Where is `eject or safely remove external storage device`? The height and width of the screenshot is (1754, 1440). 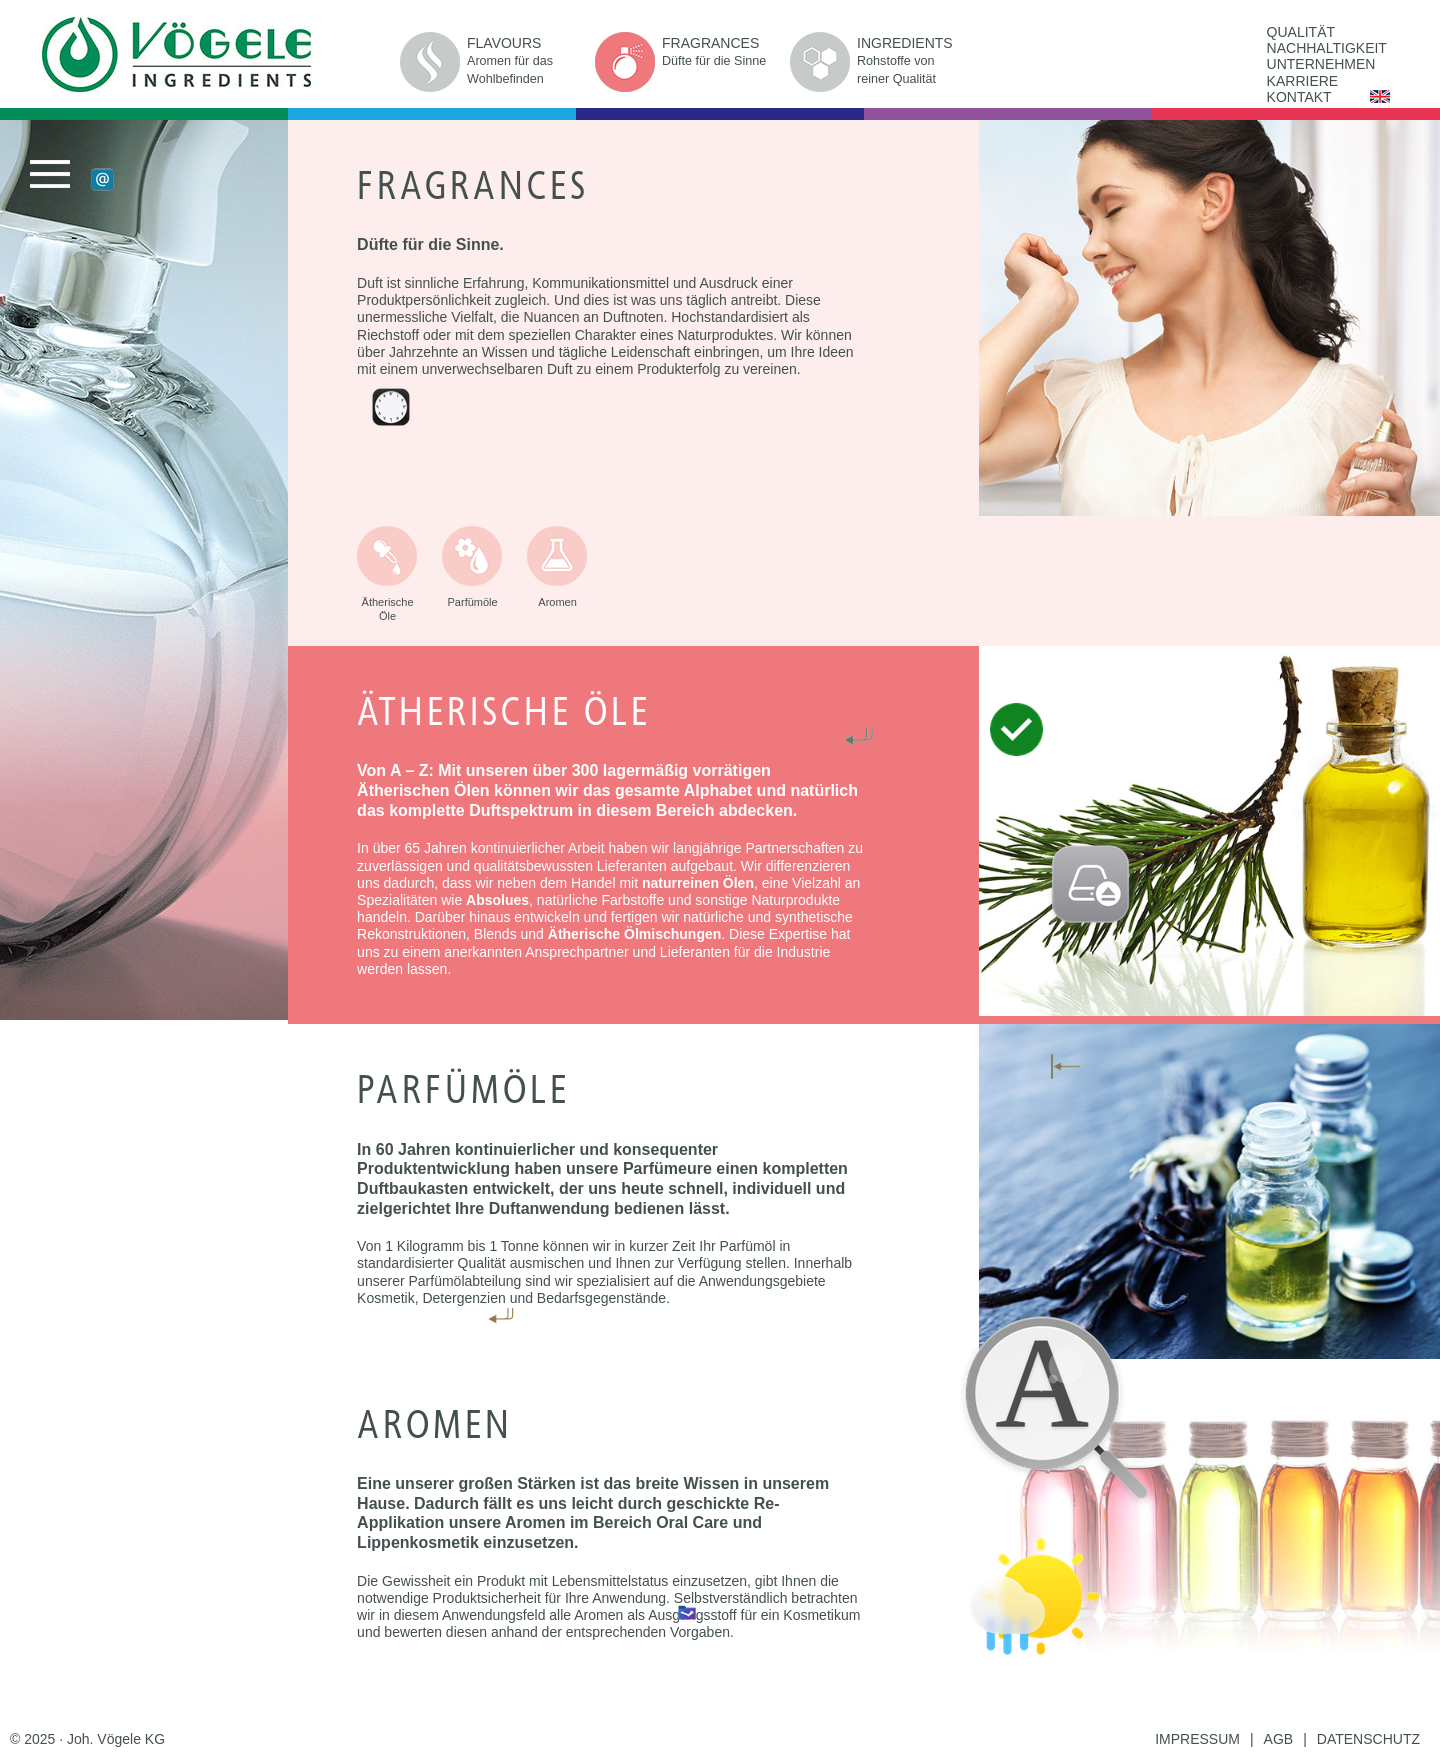
eject or safely remove external storage device is located at coordinates (1090, 885).